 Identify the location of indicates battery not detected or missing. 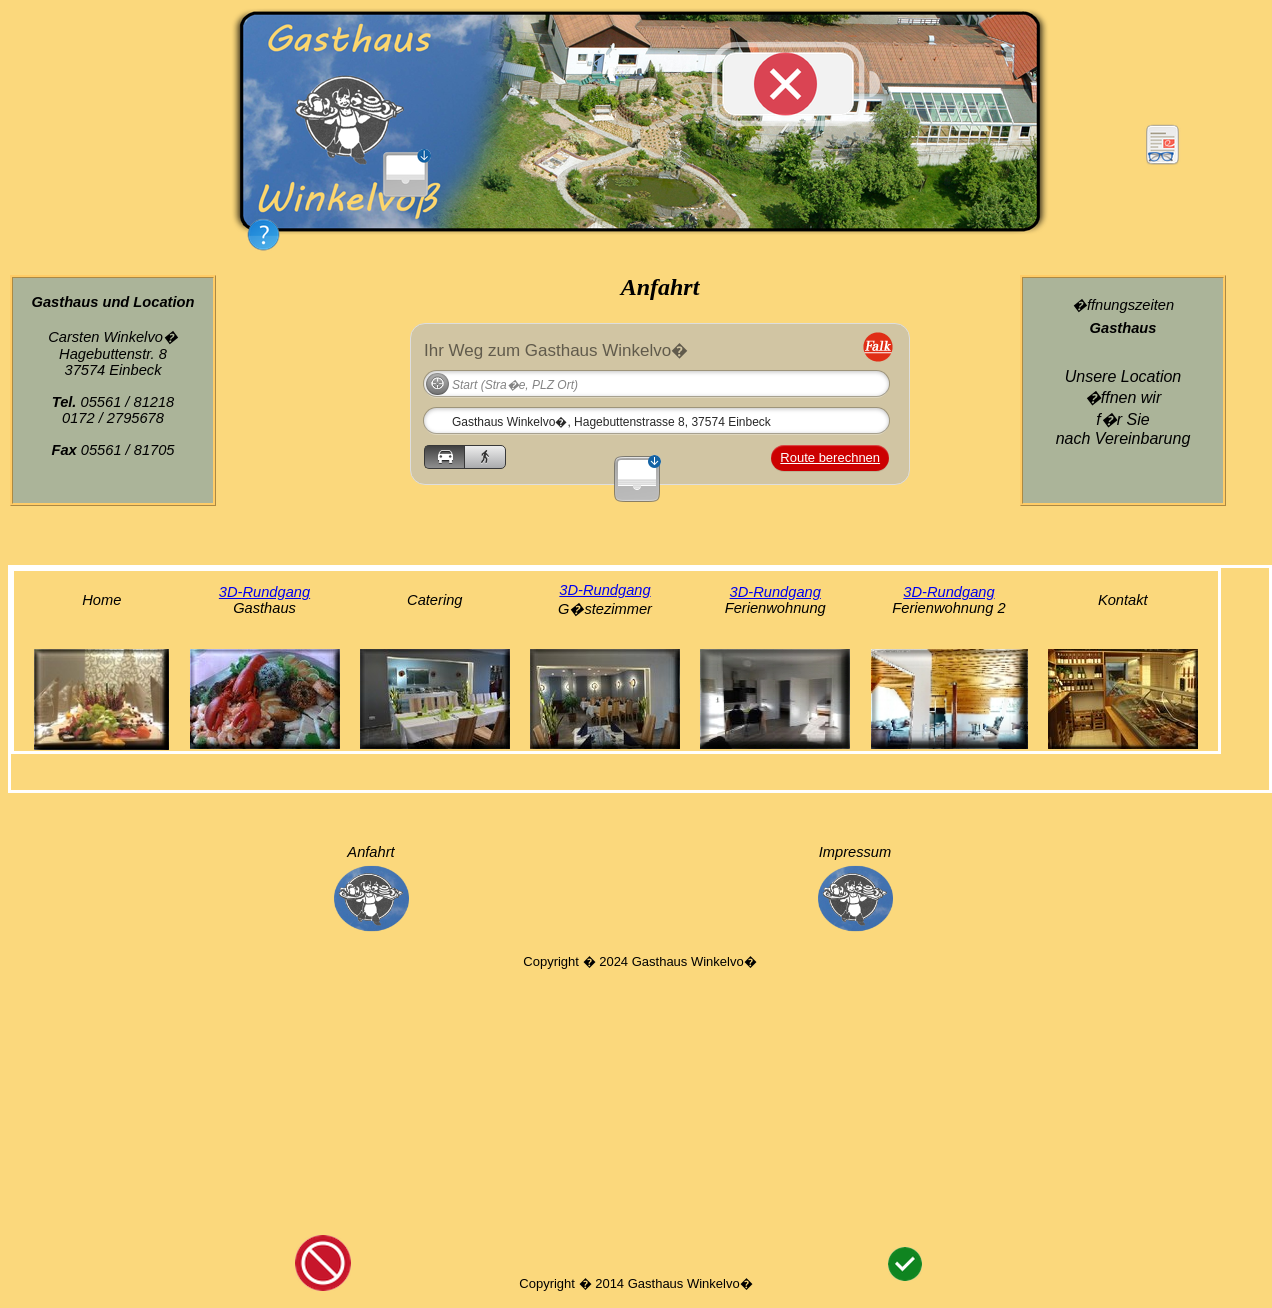
(796, 84).